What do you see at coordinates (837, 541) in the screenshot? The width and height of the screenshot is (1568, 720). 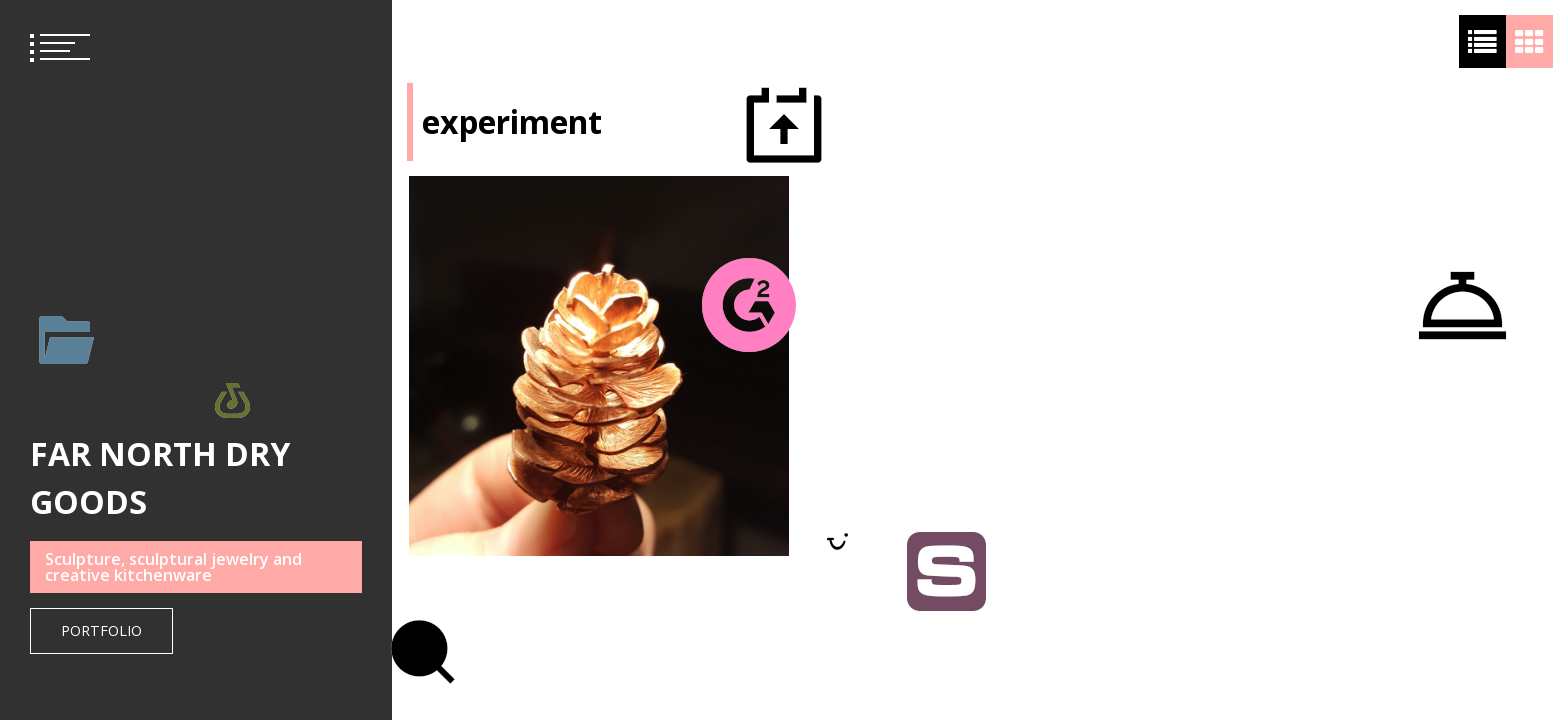 I see `TUI travel company logo` at bounding box center [837, 541].